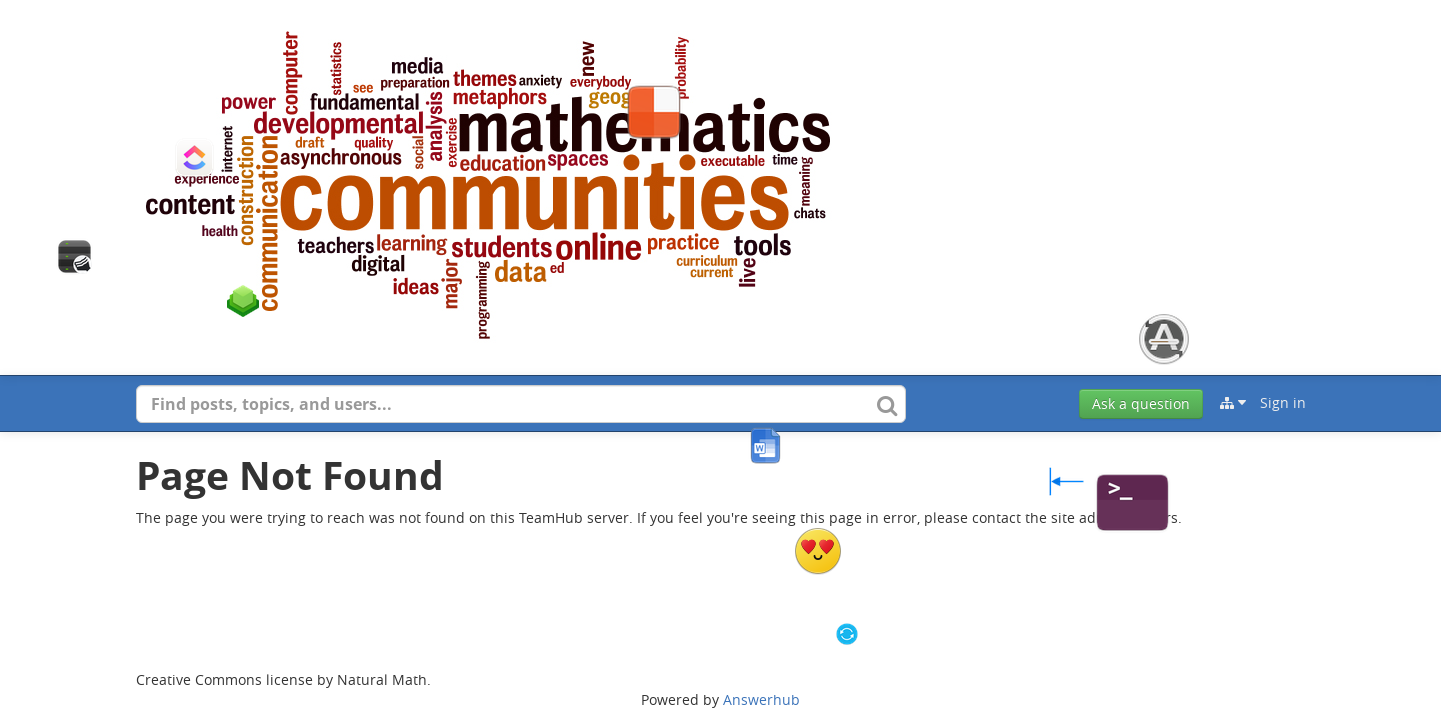  Describe the element at coordinates (765, 445) in the screenshot. I see `a microsoft word document file` at that location.